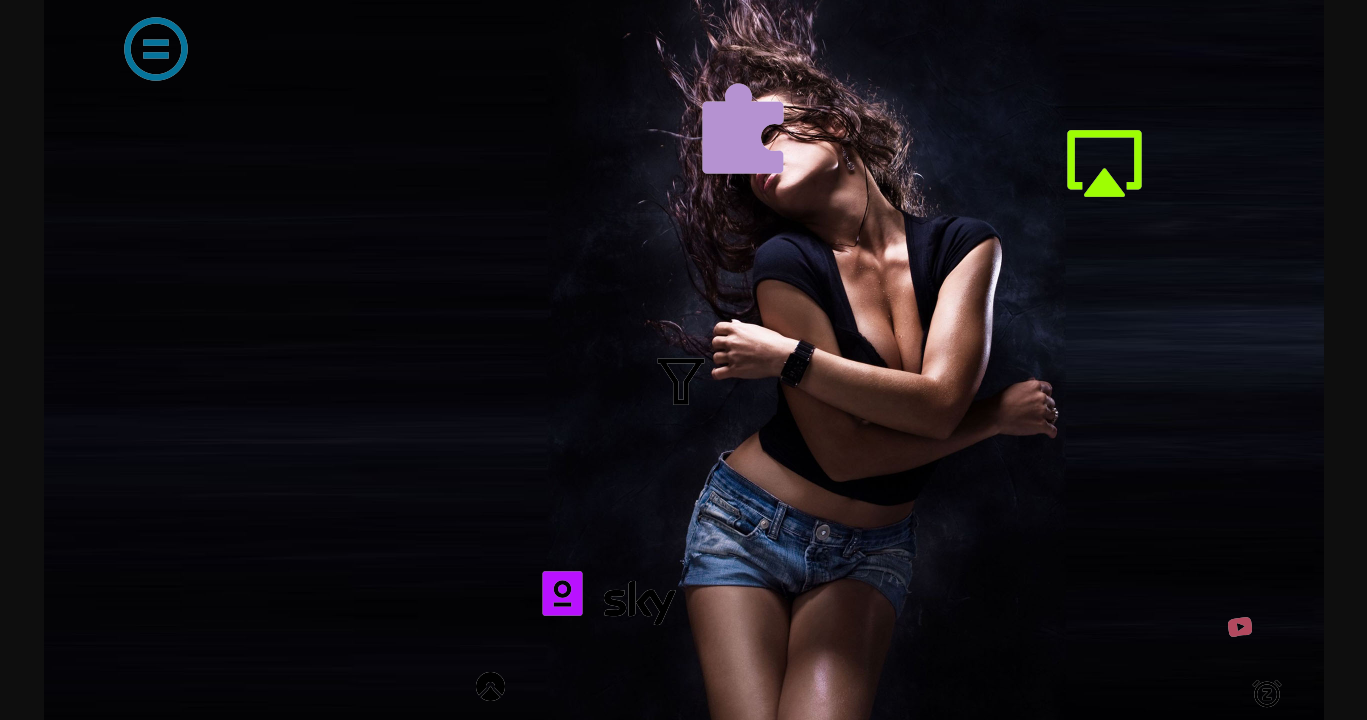  Describe the element at coordinates (743, 133) in the screenshot. I see `access plugins or extensions` at that location.